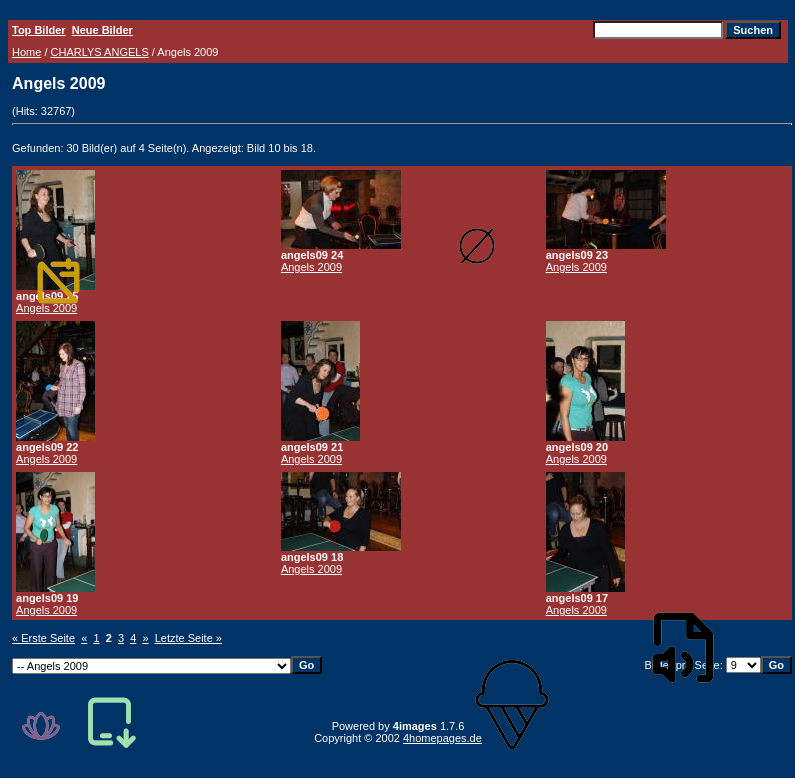 The width and height of the screenshot is (795, 778). Describe the element at coordinates (512, 703) in the screenshot. I see `browse dessert or ice cream options` at that location.